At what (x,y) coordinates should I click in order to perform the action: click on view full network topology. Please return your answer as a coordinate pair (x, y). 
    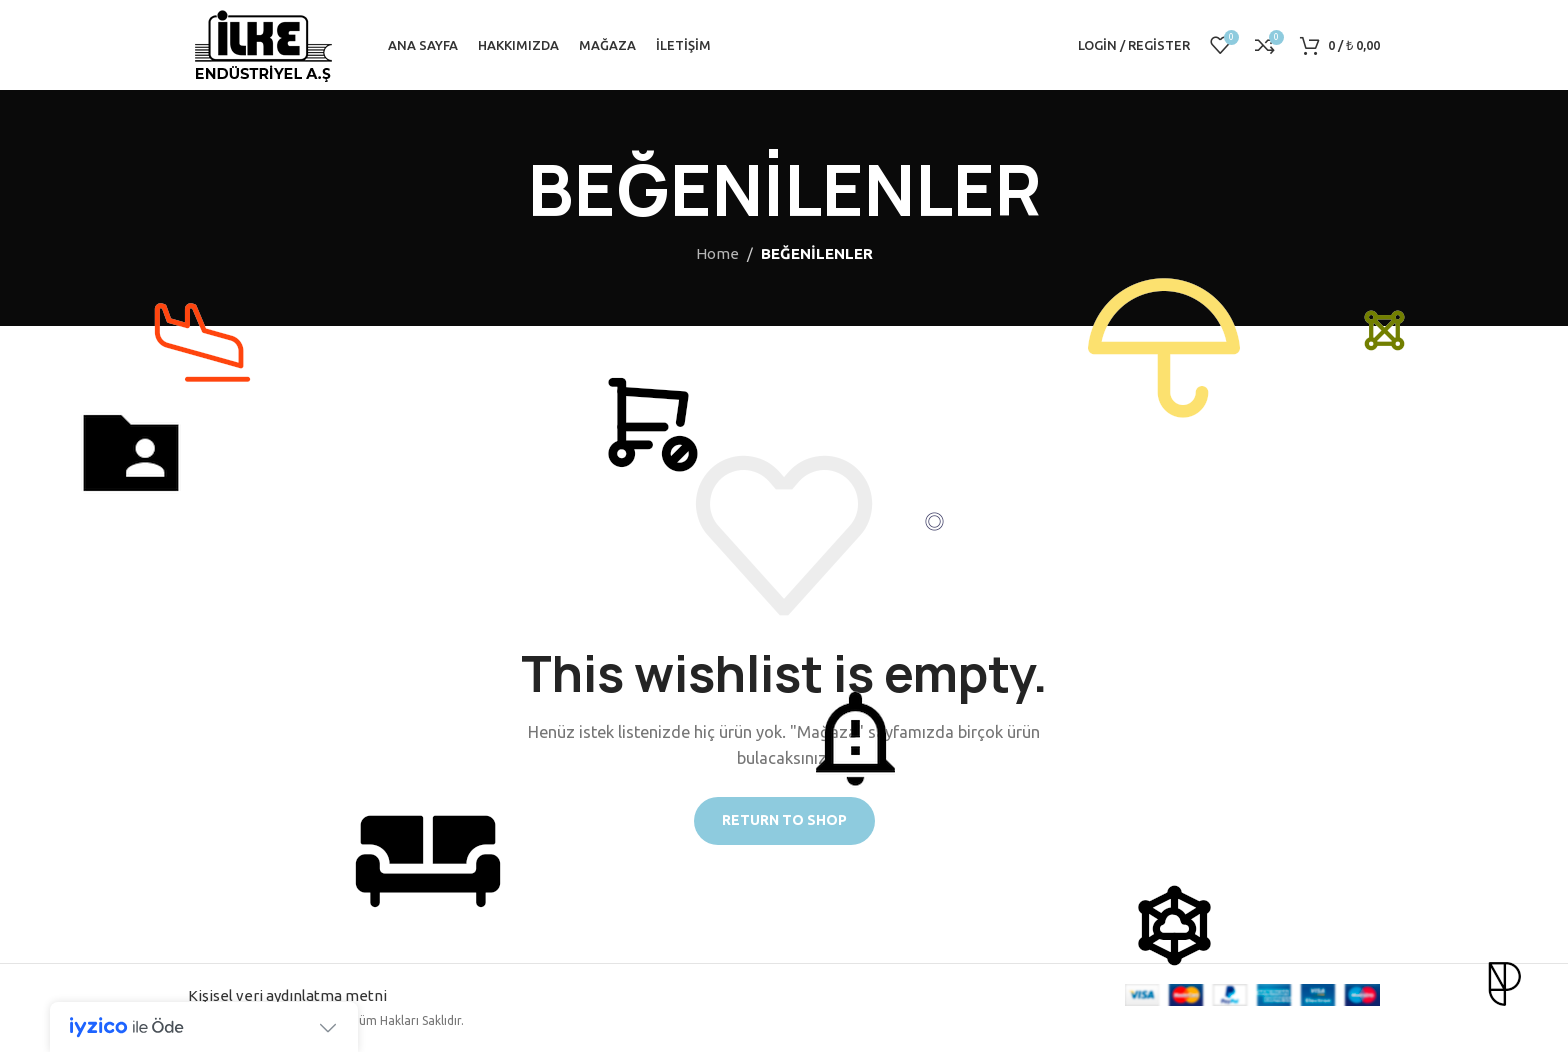
    Looking at the image, I should click on (1384, 330).